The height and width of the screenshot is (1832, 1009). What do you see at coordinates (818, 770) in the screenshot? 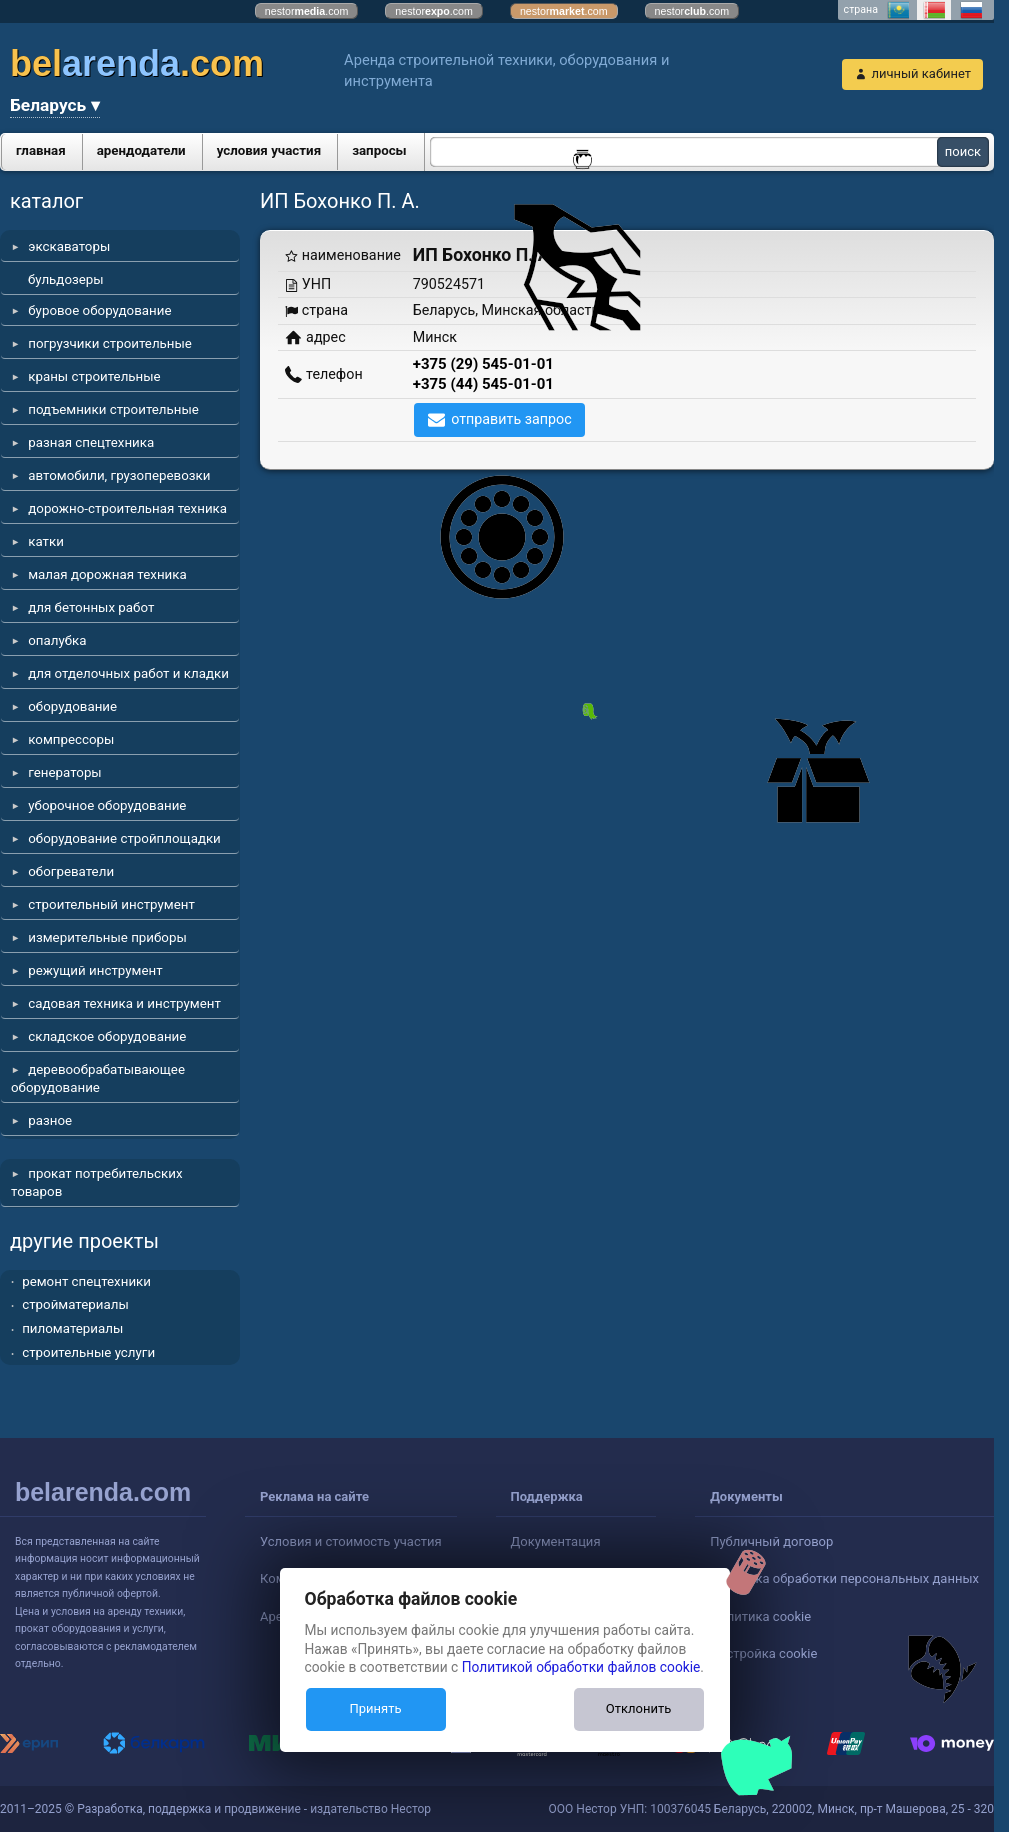
I see `unpack or open a delivery` at bounding box center [818, 770].